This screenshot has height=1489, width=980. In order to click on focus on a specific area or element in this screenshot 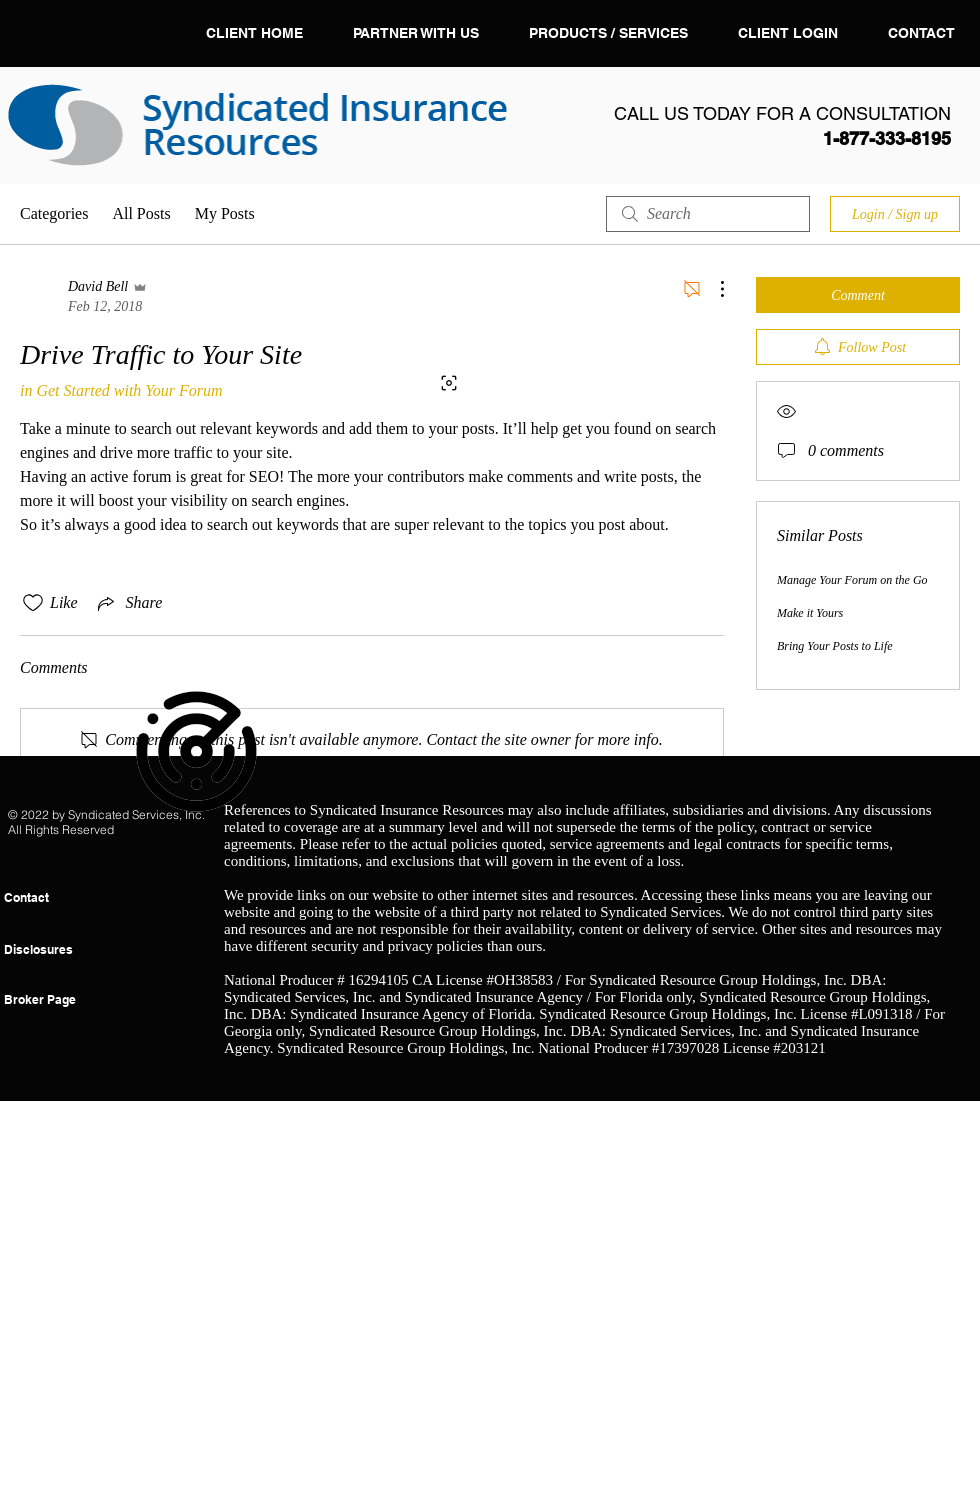, I will do `click(449, 383)`.